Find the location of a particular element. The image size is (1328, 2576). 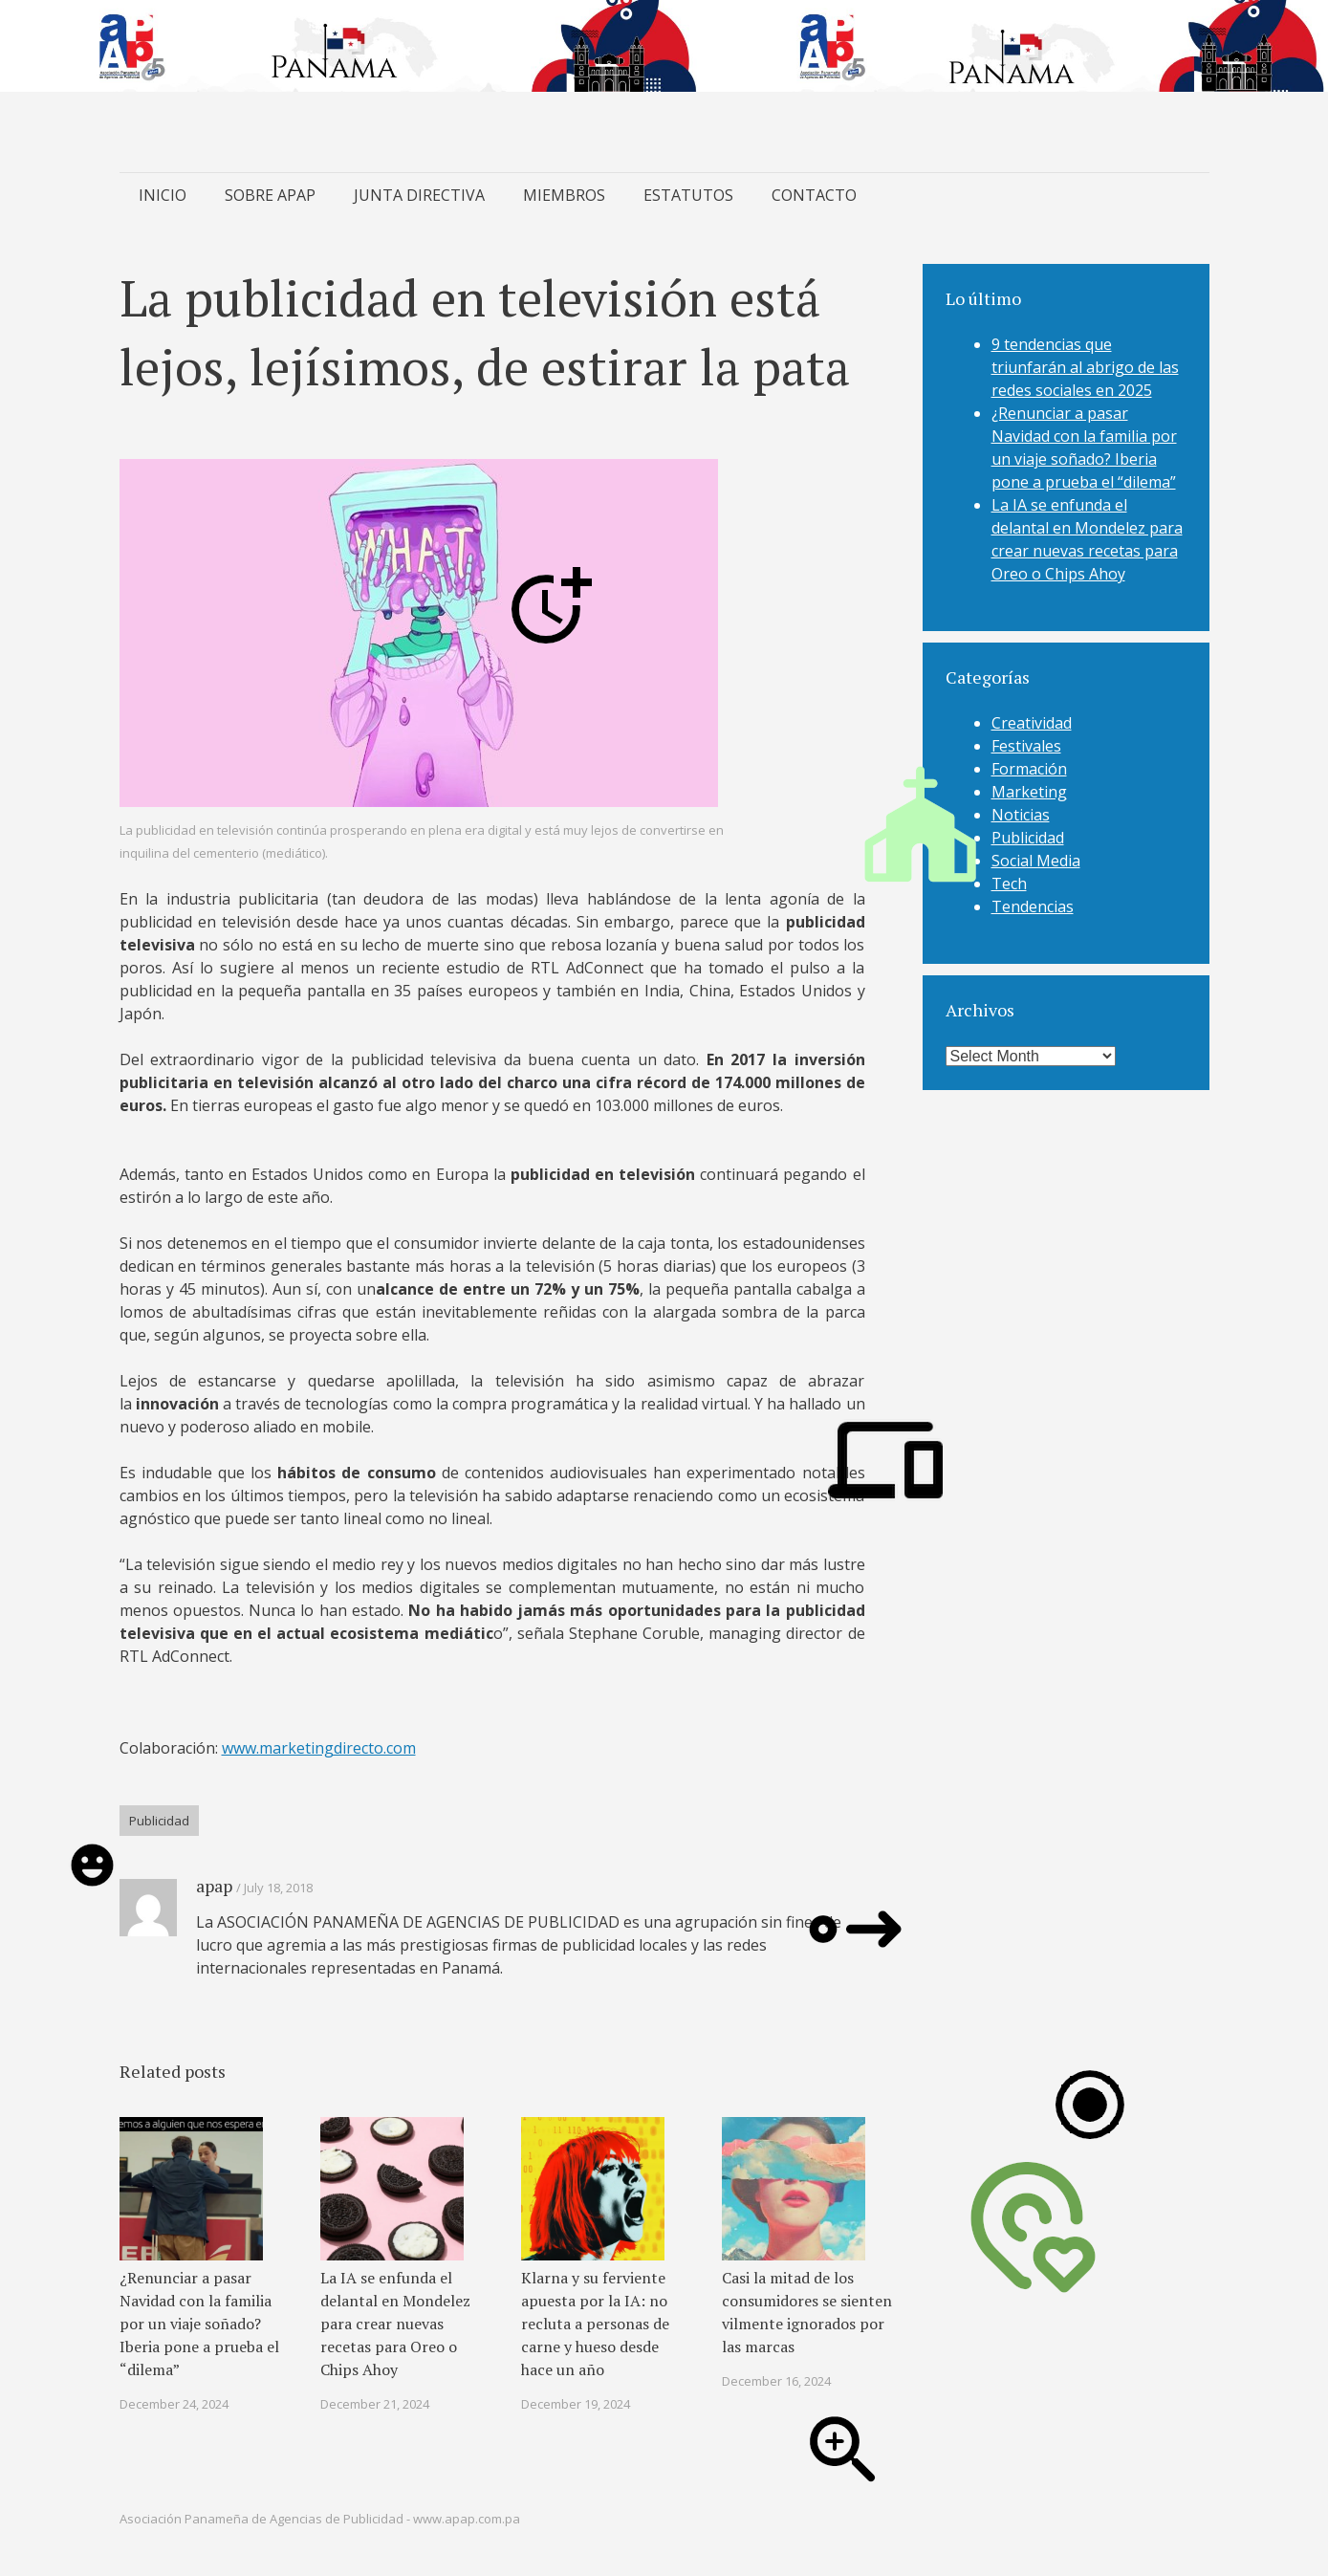

view nearby churches or places of worship is located at coordinates (920, 830).